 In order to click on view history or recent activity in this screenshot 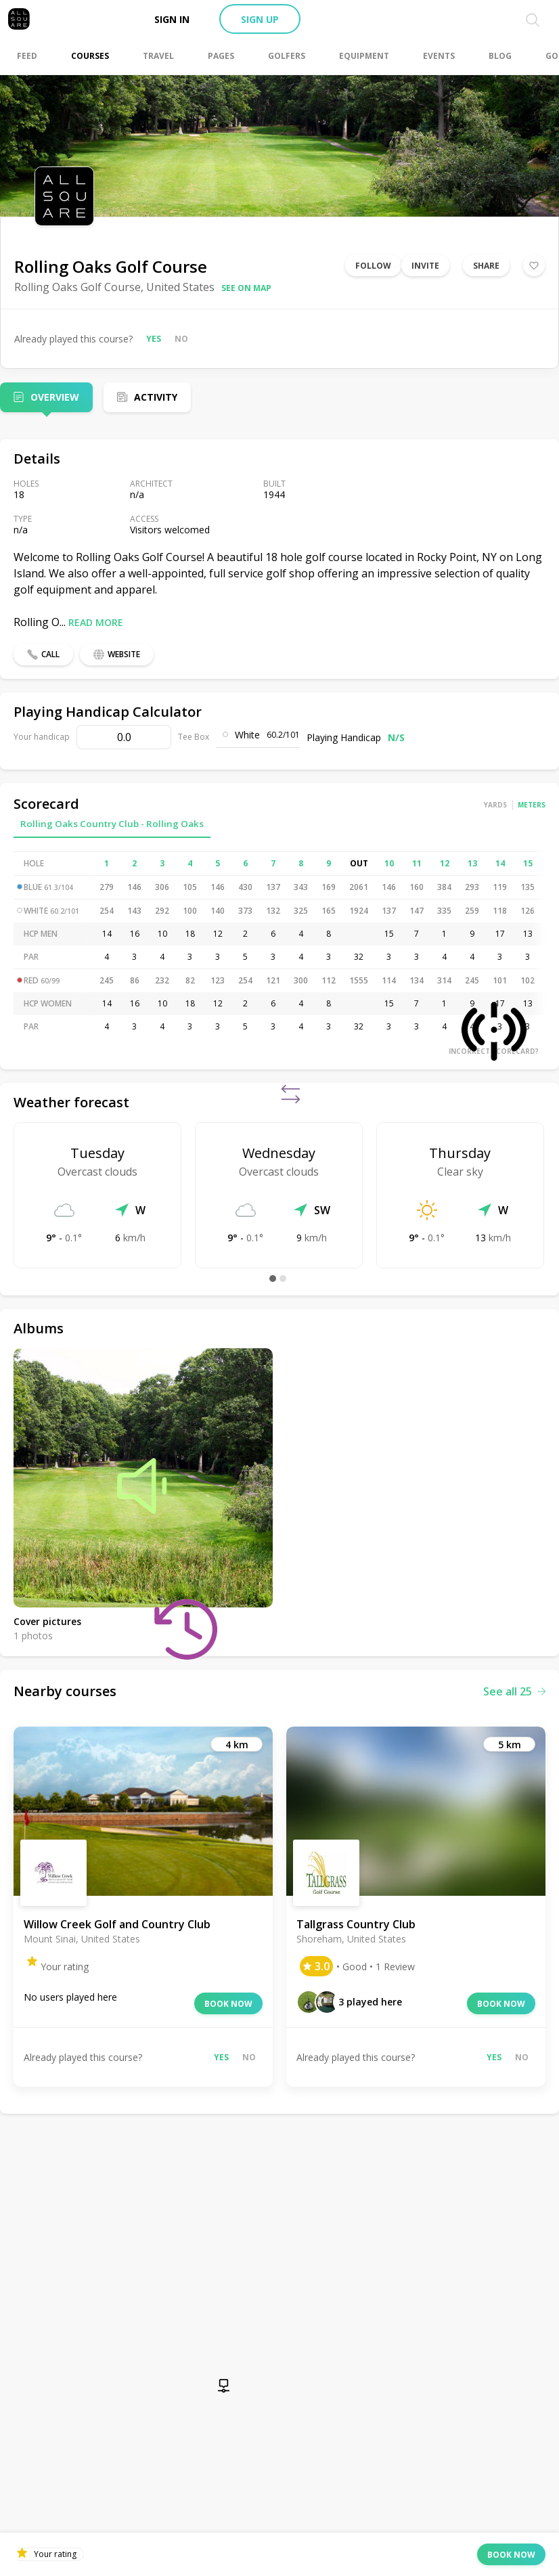, I will do `click(187, 1629)`.